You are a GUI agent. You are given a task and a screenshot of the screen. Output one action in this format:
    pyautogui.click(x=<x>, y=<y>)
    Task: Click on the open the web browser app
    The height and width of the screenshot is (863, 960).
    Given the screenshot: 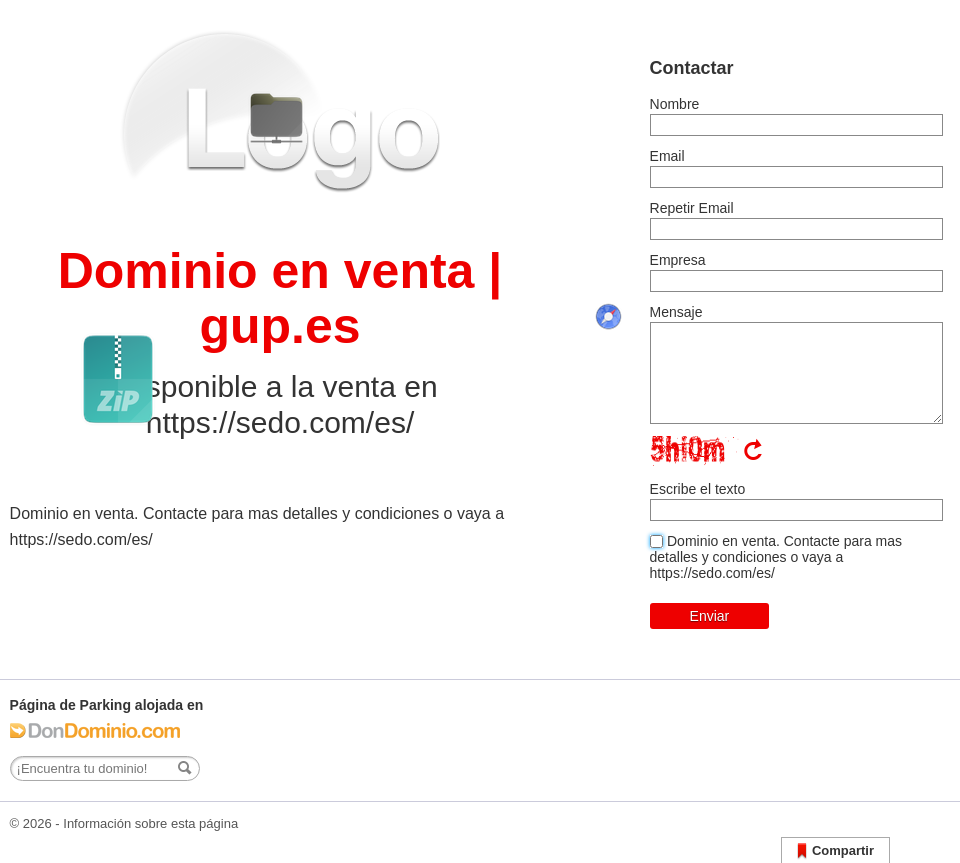 What is the action you would take?
    pyautogui.click(x=608, y=316)
    